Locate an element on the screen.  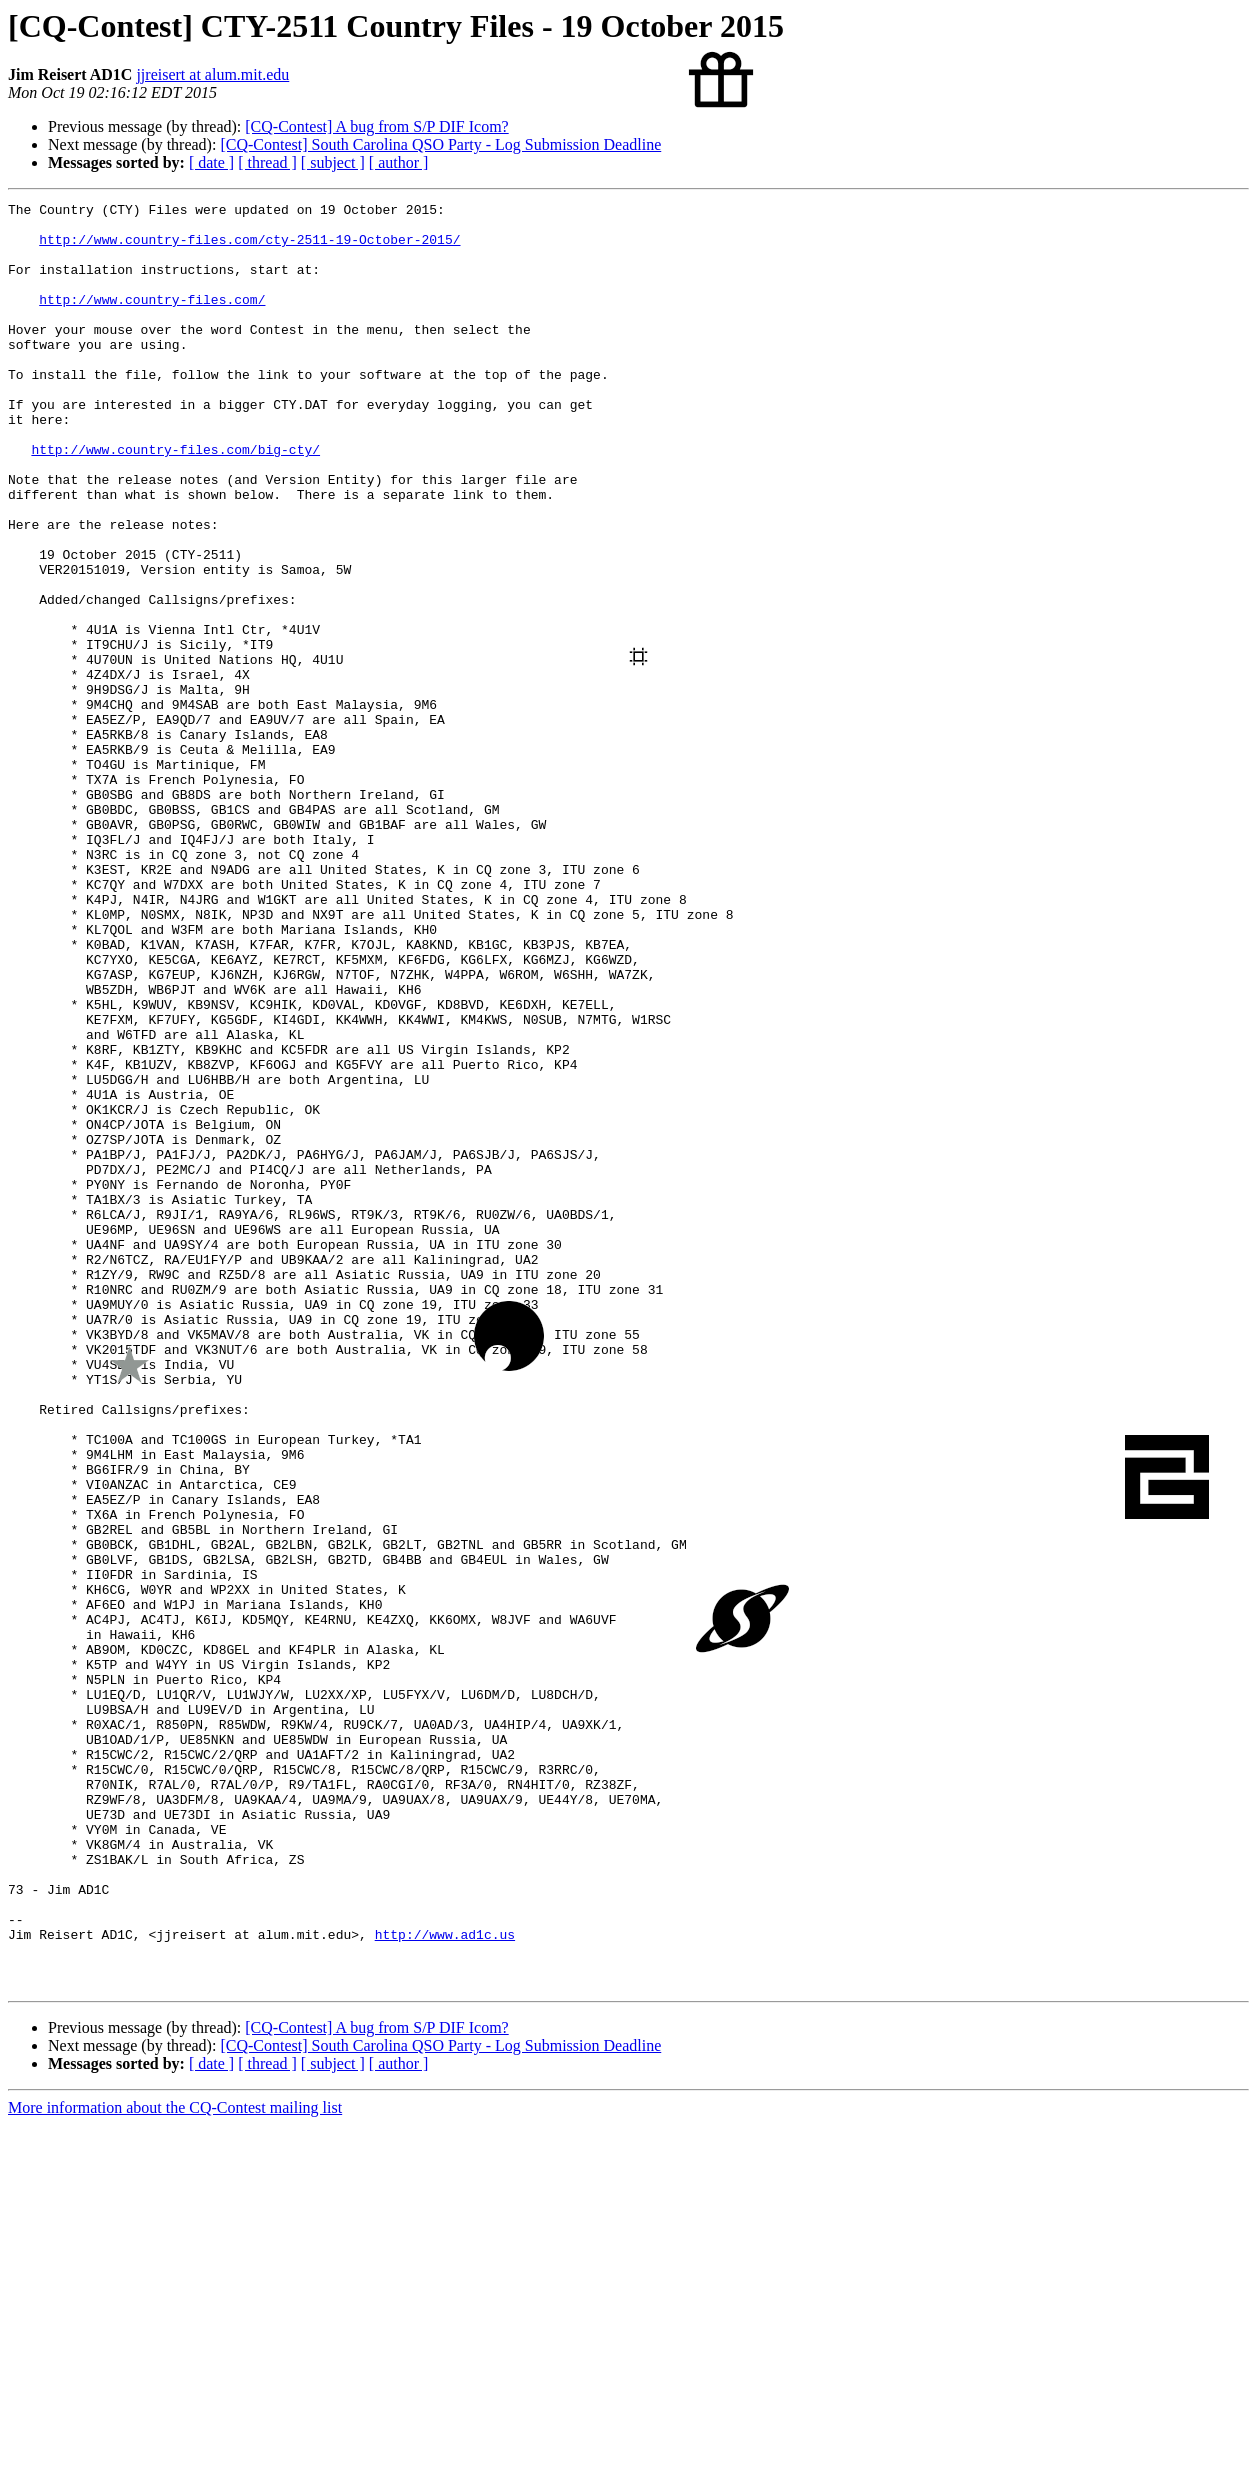
visit the G2G gaming marketplace is located at coordinates (1167, 1477).